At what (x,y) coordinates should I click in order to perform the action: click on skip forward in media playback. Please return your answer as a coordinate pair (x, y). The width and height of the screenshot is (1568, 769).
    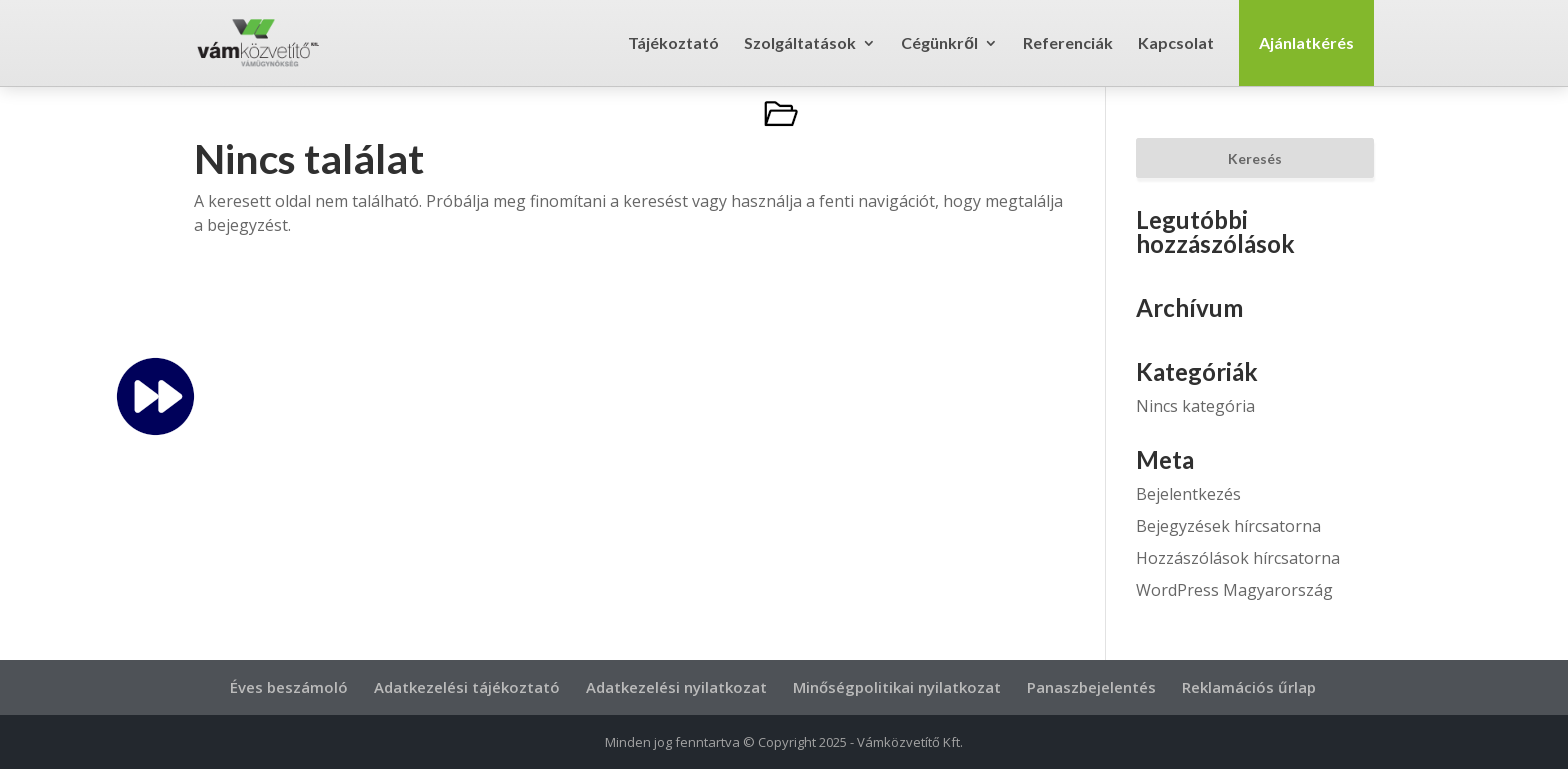
    Looking at the image, I should click on (155, 396).